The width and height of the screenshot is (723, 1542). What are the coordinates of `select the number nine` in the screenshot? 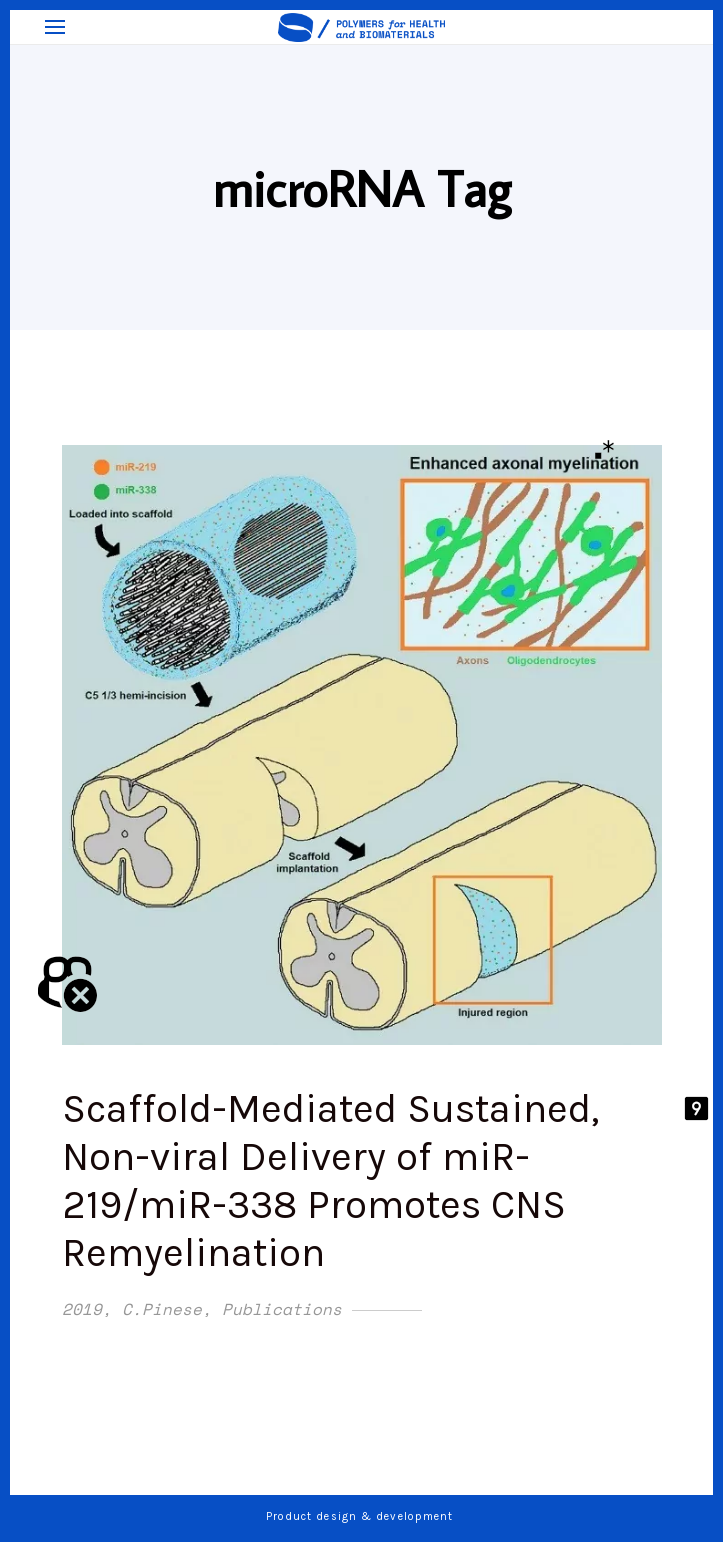 It's located at (696, 1108).